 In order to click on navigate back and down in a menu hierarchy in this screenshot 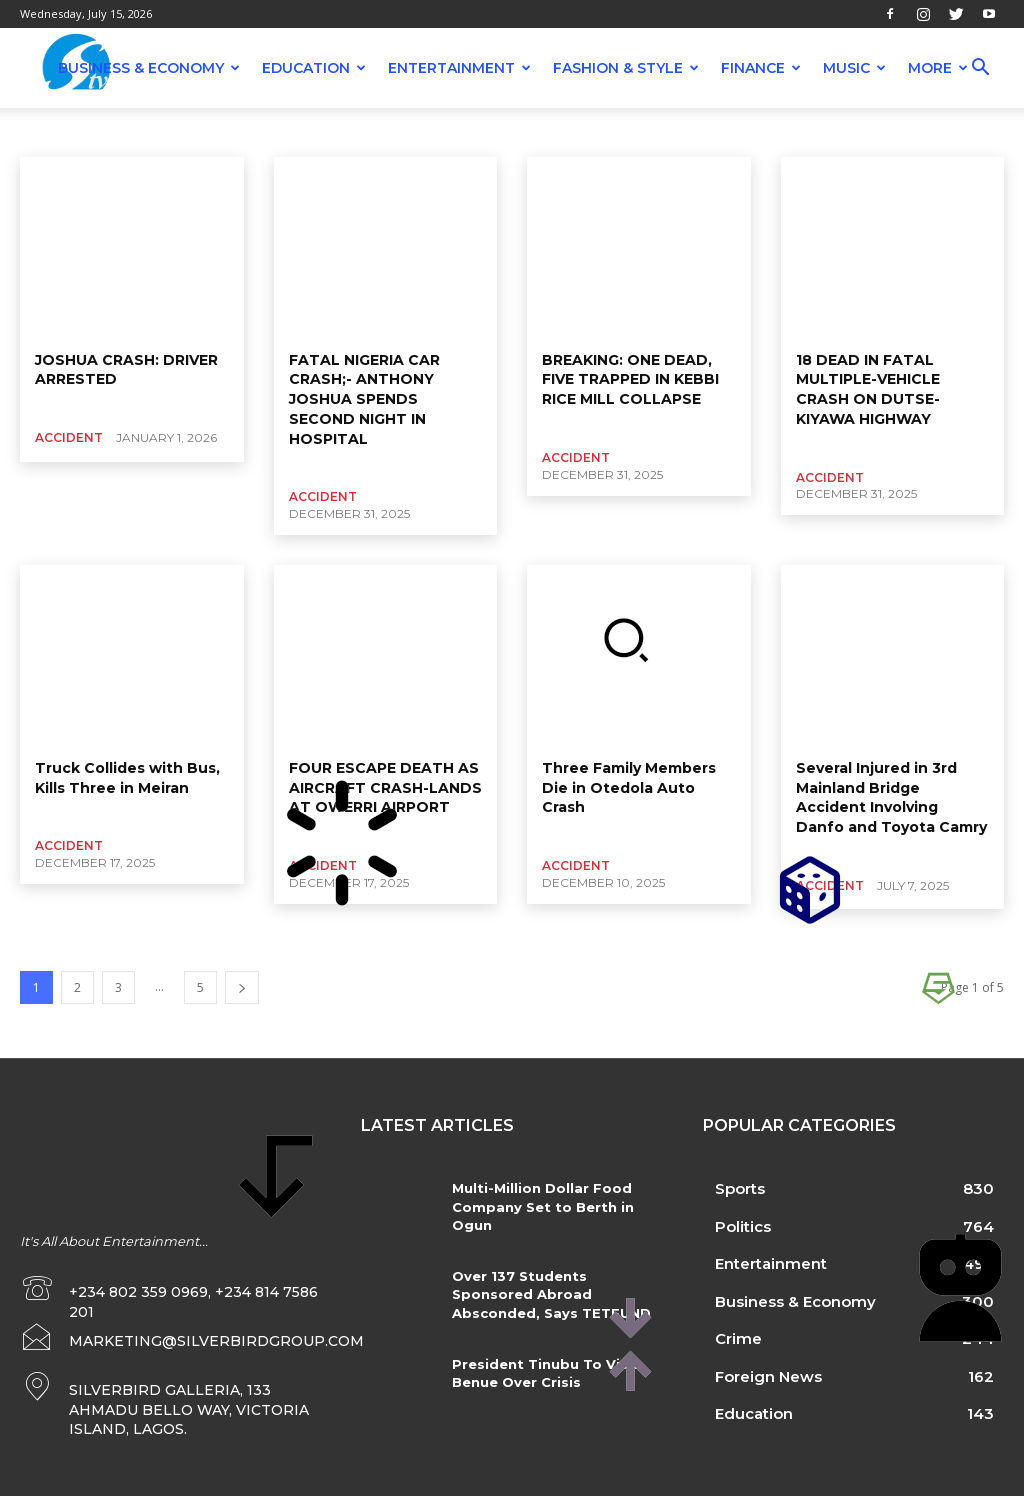, I will do `click(276, 1171)`.